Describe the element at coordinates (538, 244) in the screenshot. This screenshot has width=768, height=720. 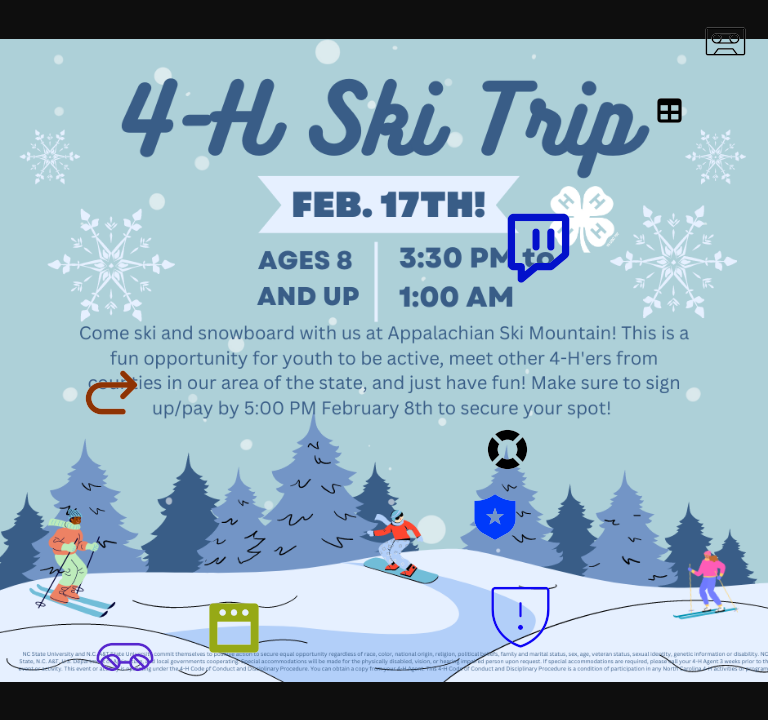
I see `open the Twitch app` at that location.